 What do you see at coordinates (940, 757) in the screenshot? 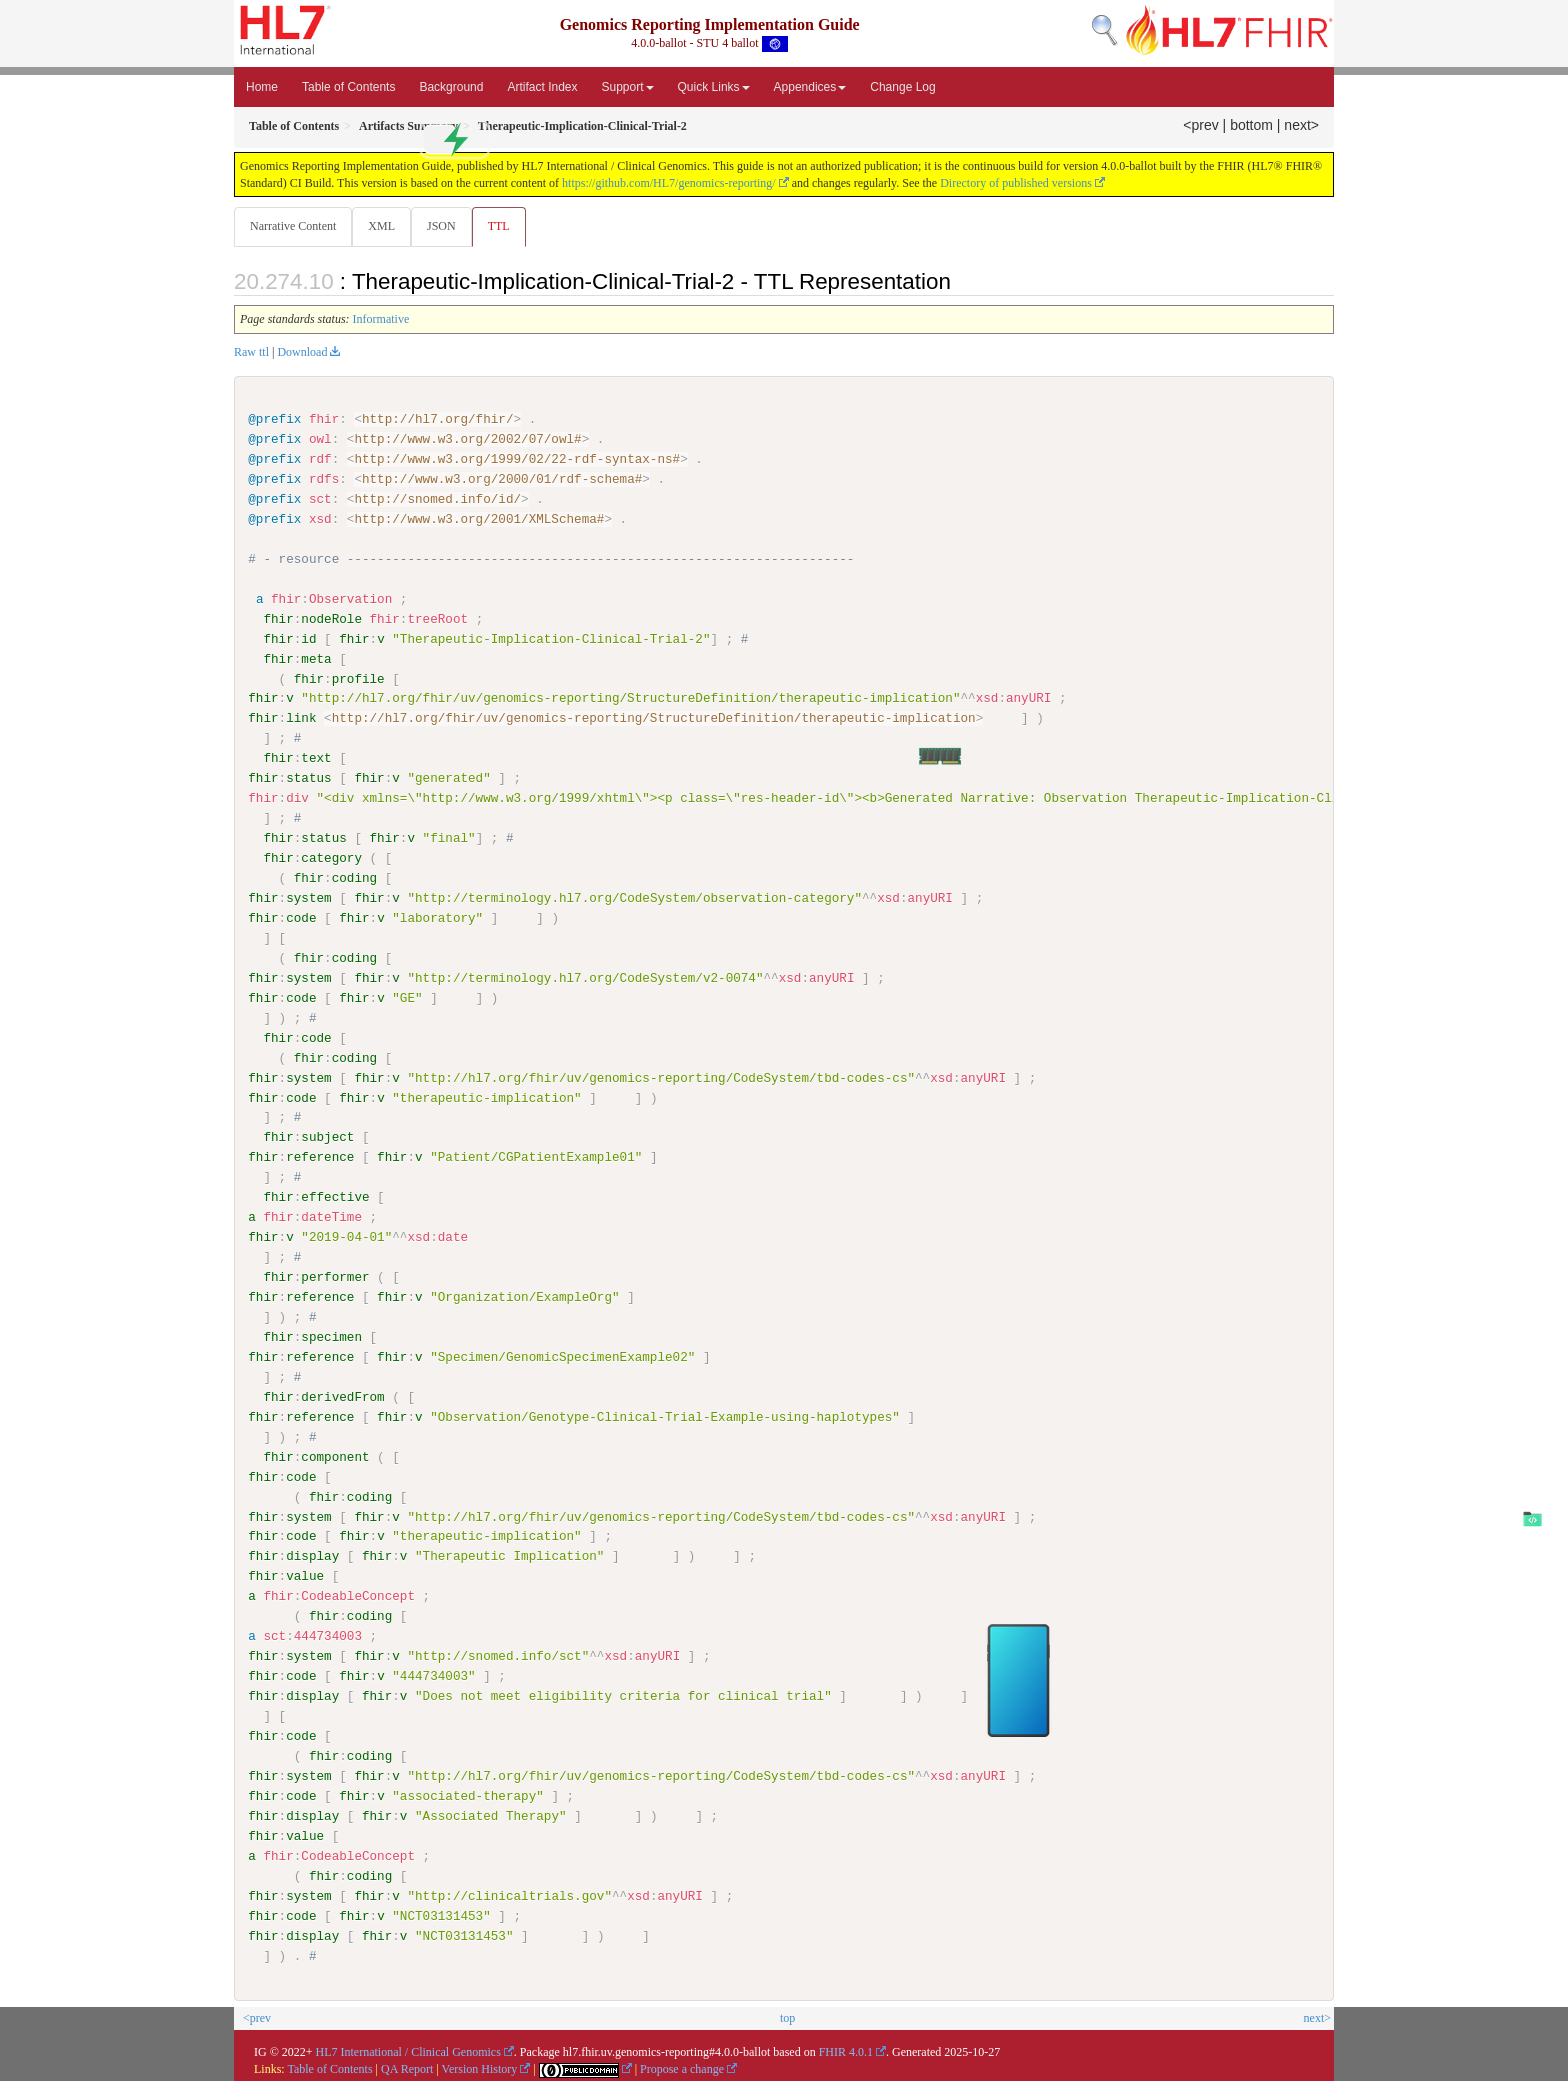
I see `view system memory information` at bounding box center [940, 757].